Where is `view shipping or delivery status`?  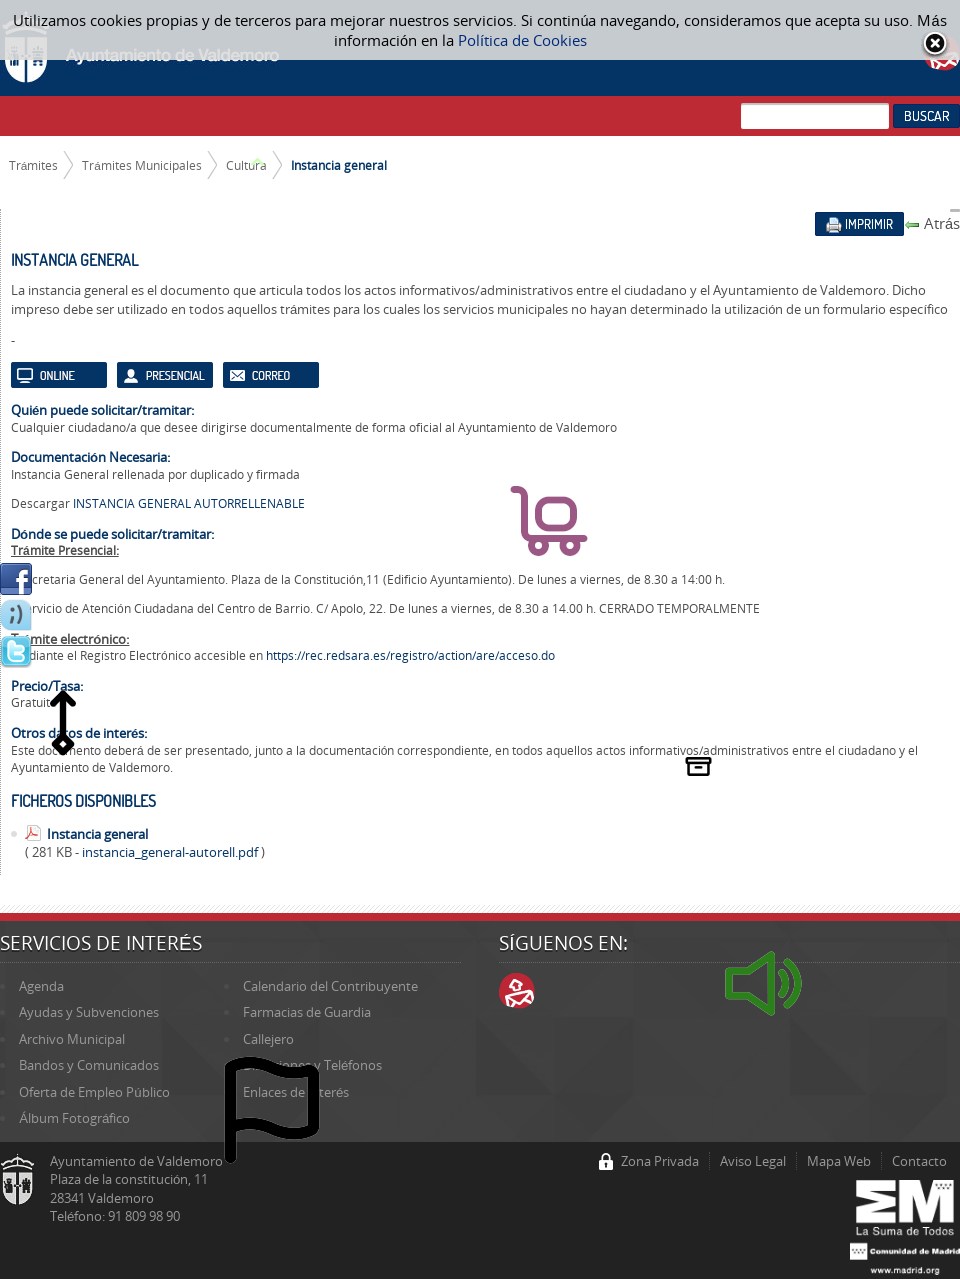
view shipping or delivery status is located at coordinates (549, 521).